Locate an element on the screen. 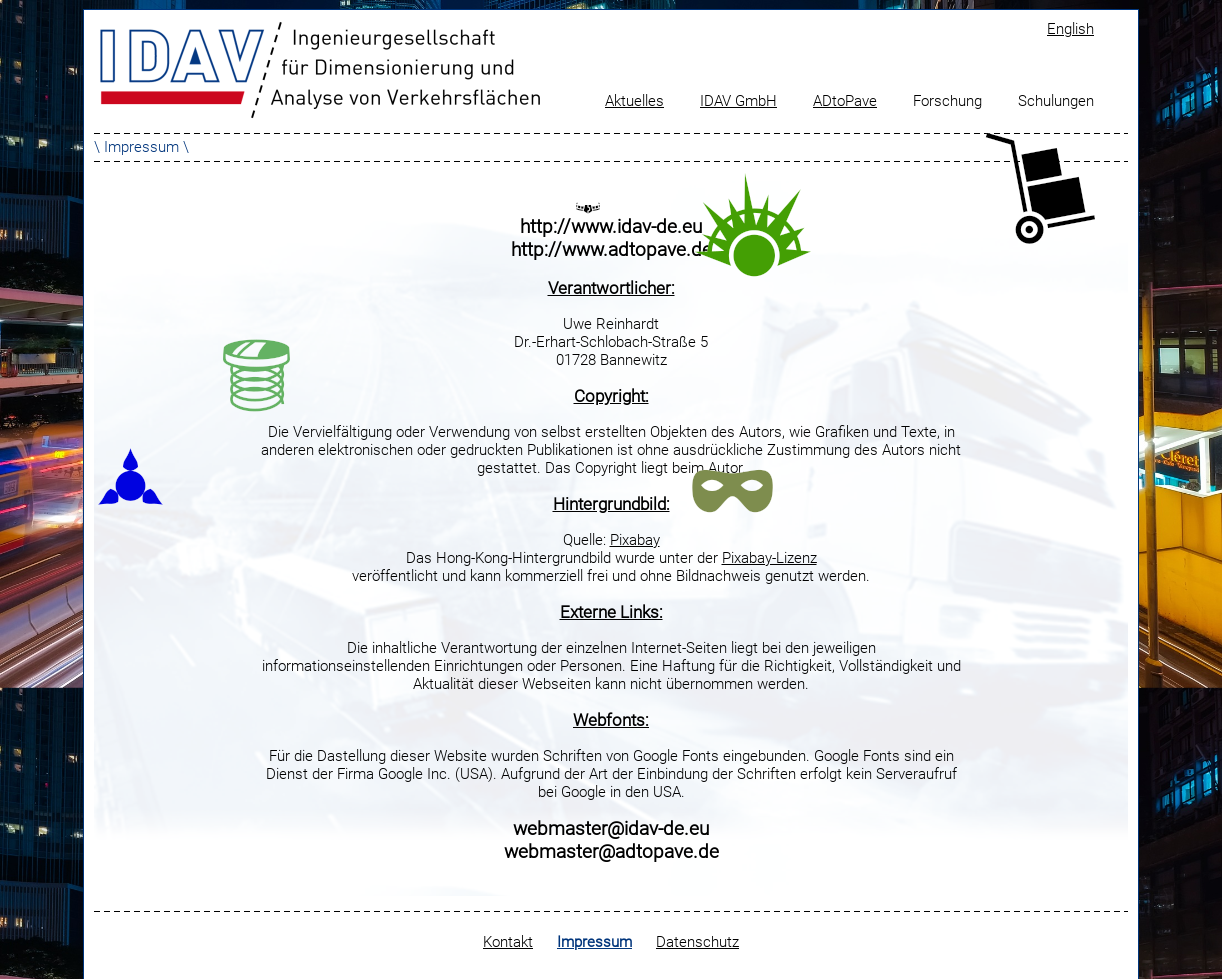 Image resolution: width=1222 pixels, height=979 pixels. view shipping or delivery options is located at coordinates (1043, 184).